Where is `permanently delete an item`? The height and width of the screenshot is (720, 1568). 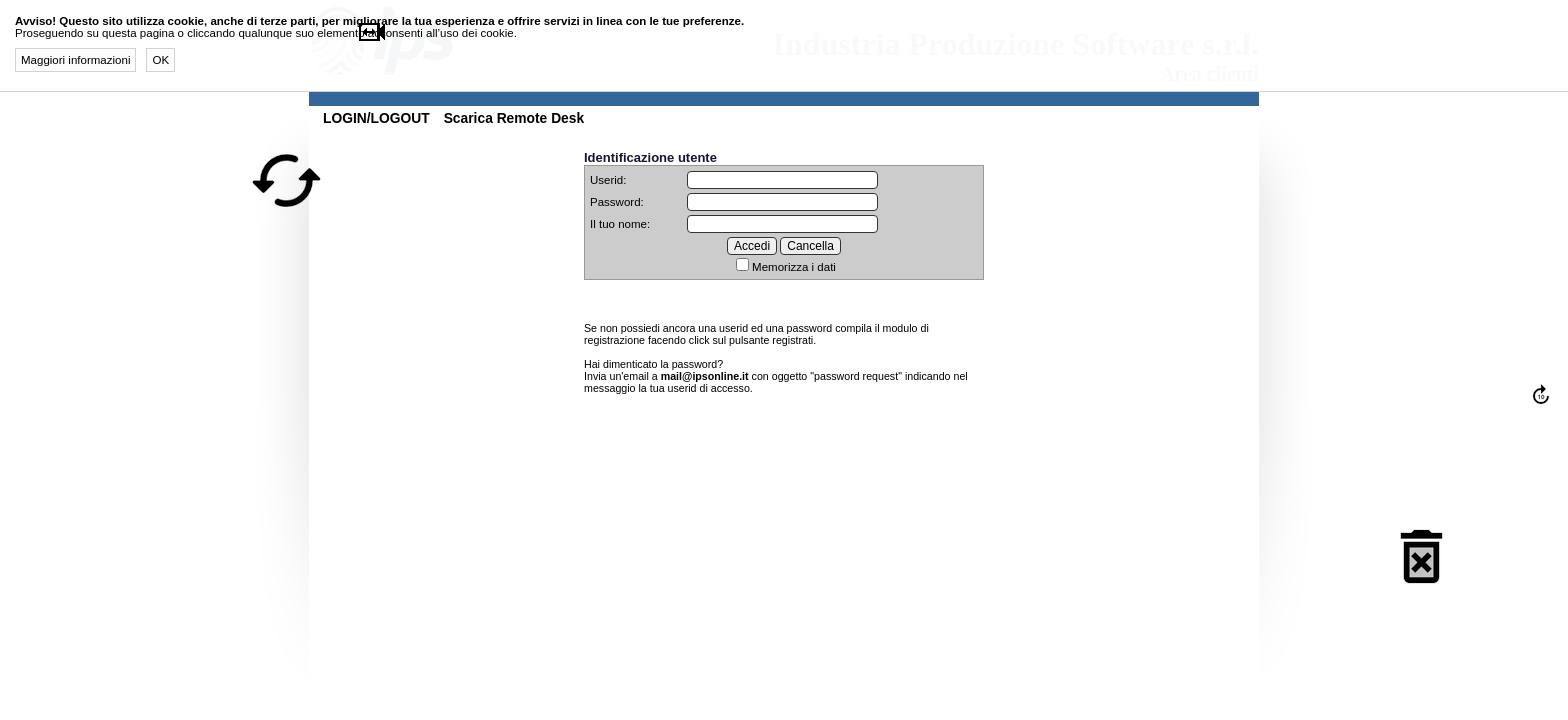 permanently delete an item is located at coordinates (1421, 556).